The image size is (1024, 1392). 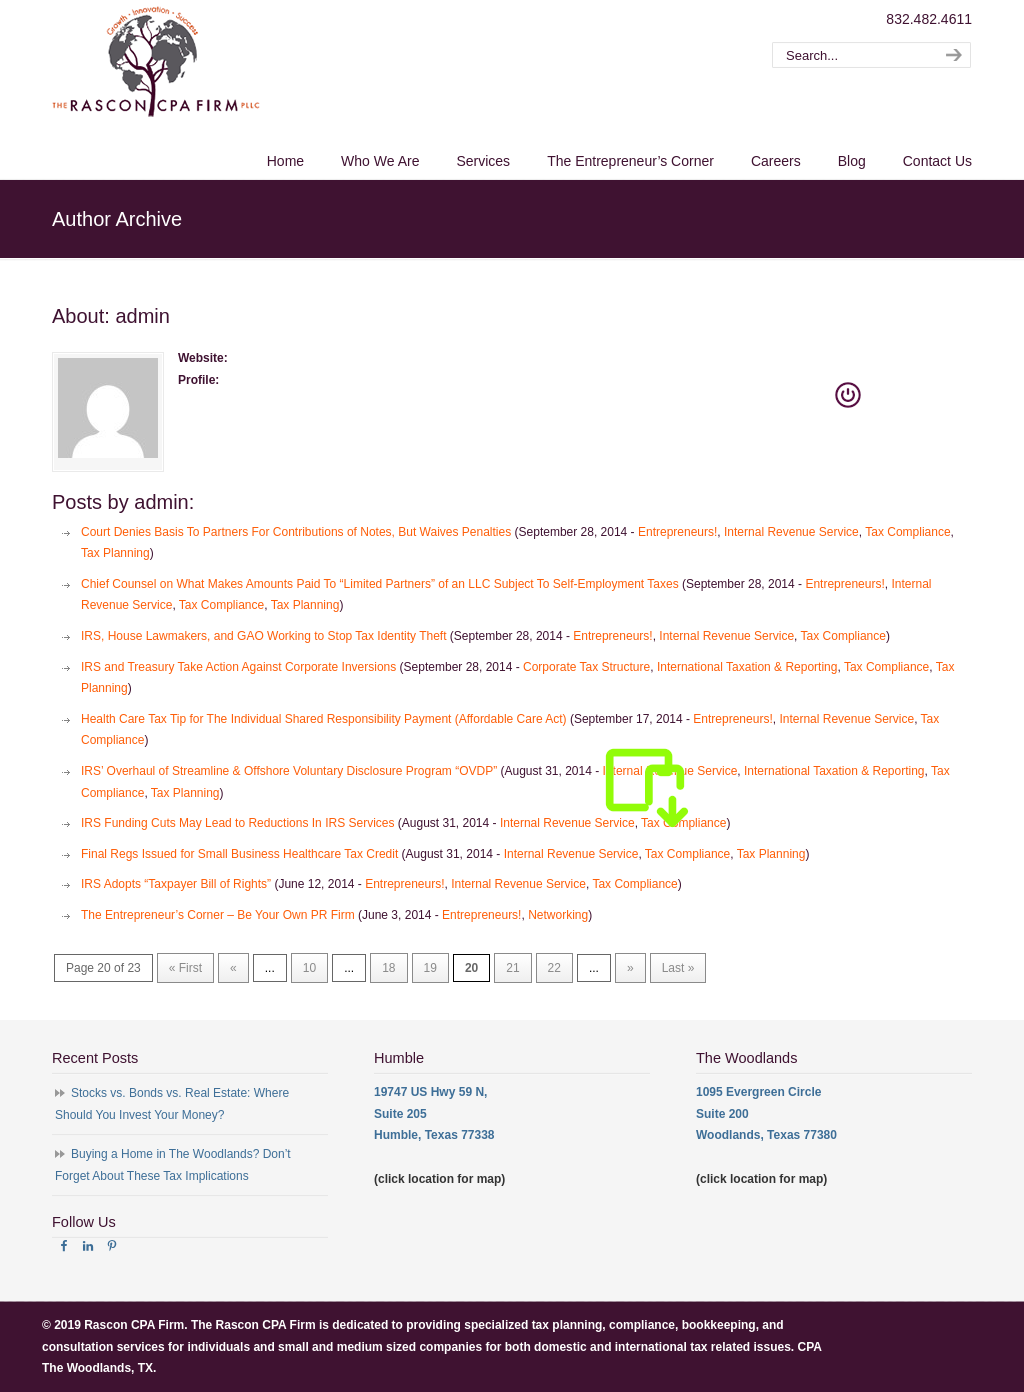 What do you see at coordinates (645, 784) in the screenshot?
I see `download to connected devices` at bounding box center [645, 784].